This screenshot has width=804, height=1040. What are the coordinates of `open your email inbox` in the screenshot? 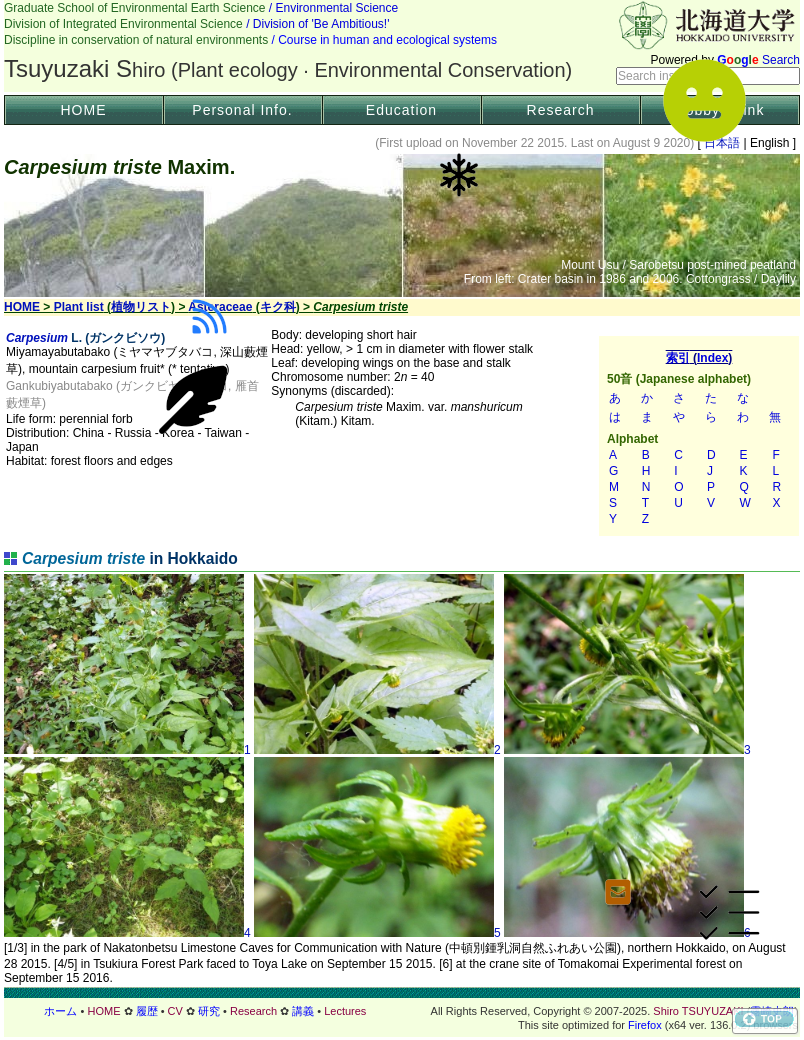 It's located at (618, 892).